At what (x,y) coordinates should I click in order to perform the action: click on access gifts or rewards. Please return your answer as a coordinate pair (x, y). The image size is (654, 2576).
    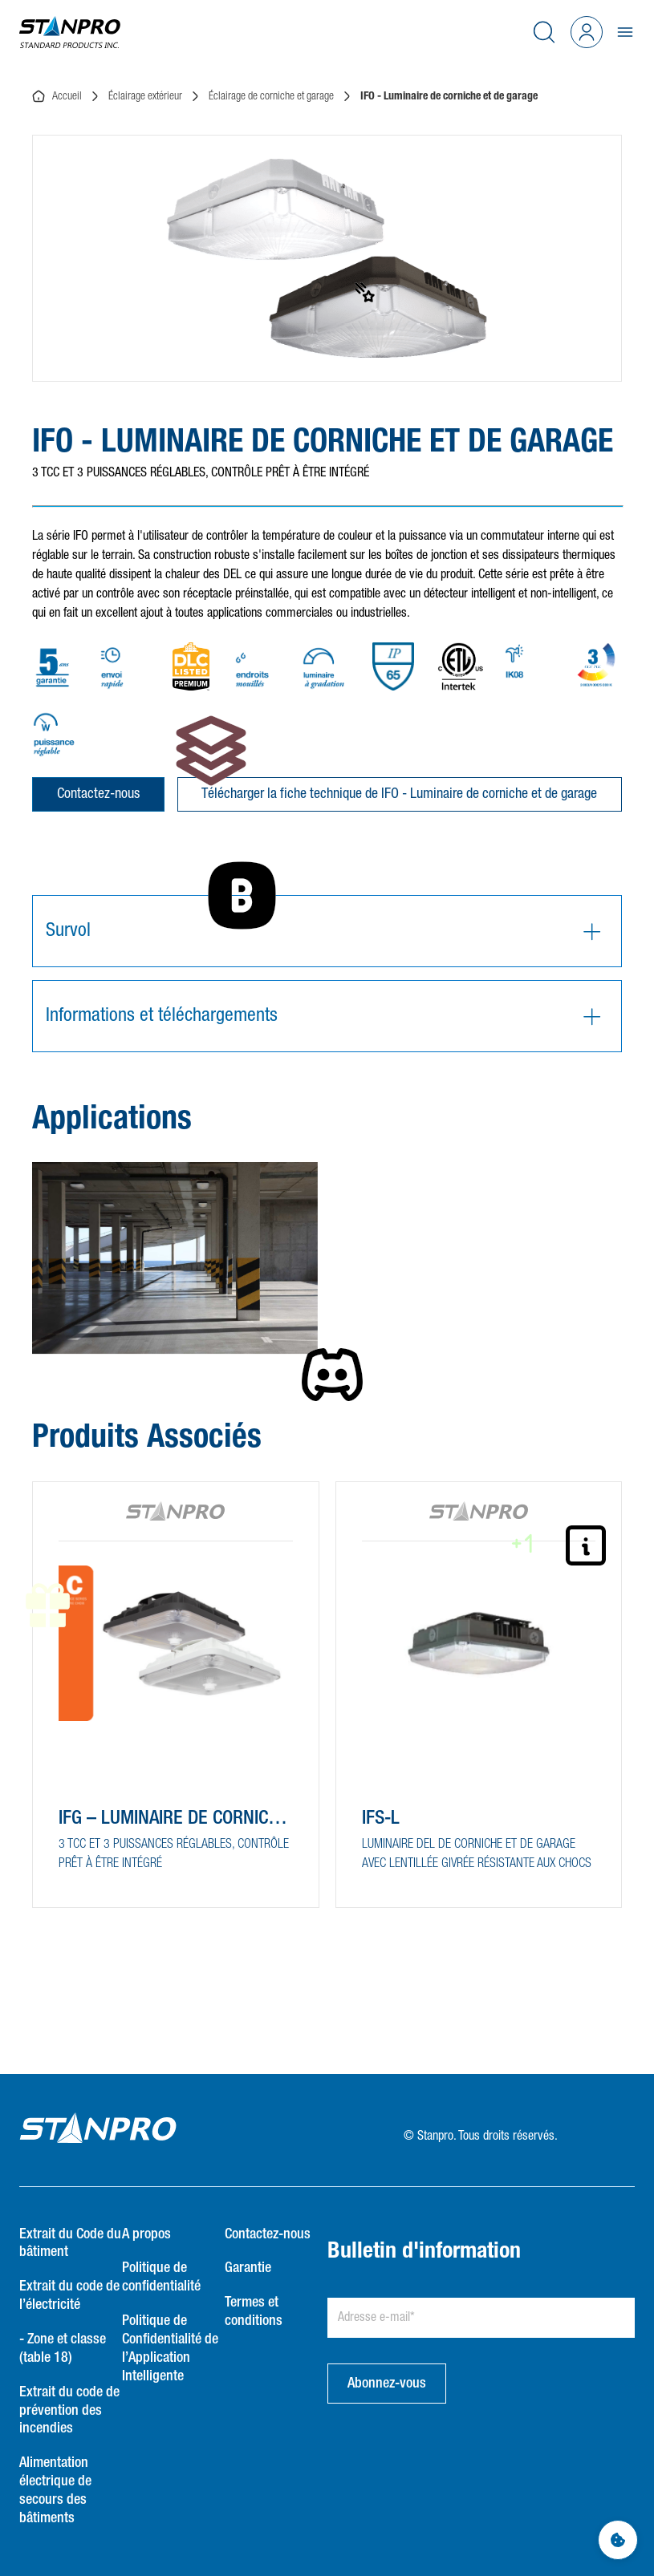
    Looking at the image, I should click on (47, 1605).